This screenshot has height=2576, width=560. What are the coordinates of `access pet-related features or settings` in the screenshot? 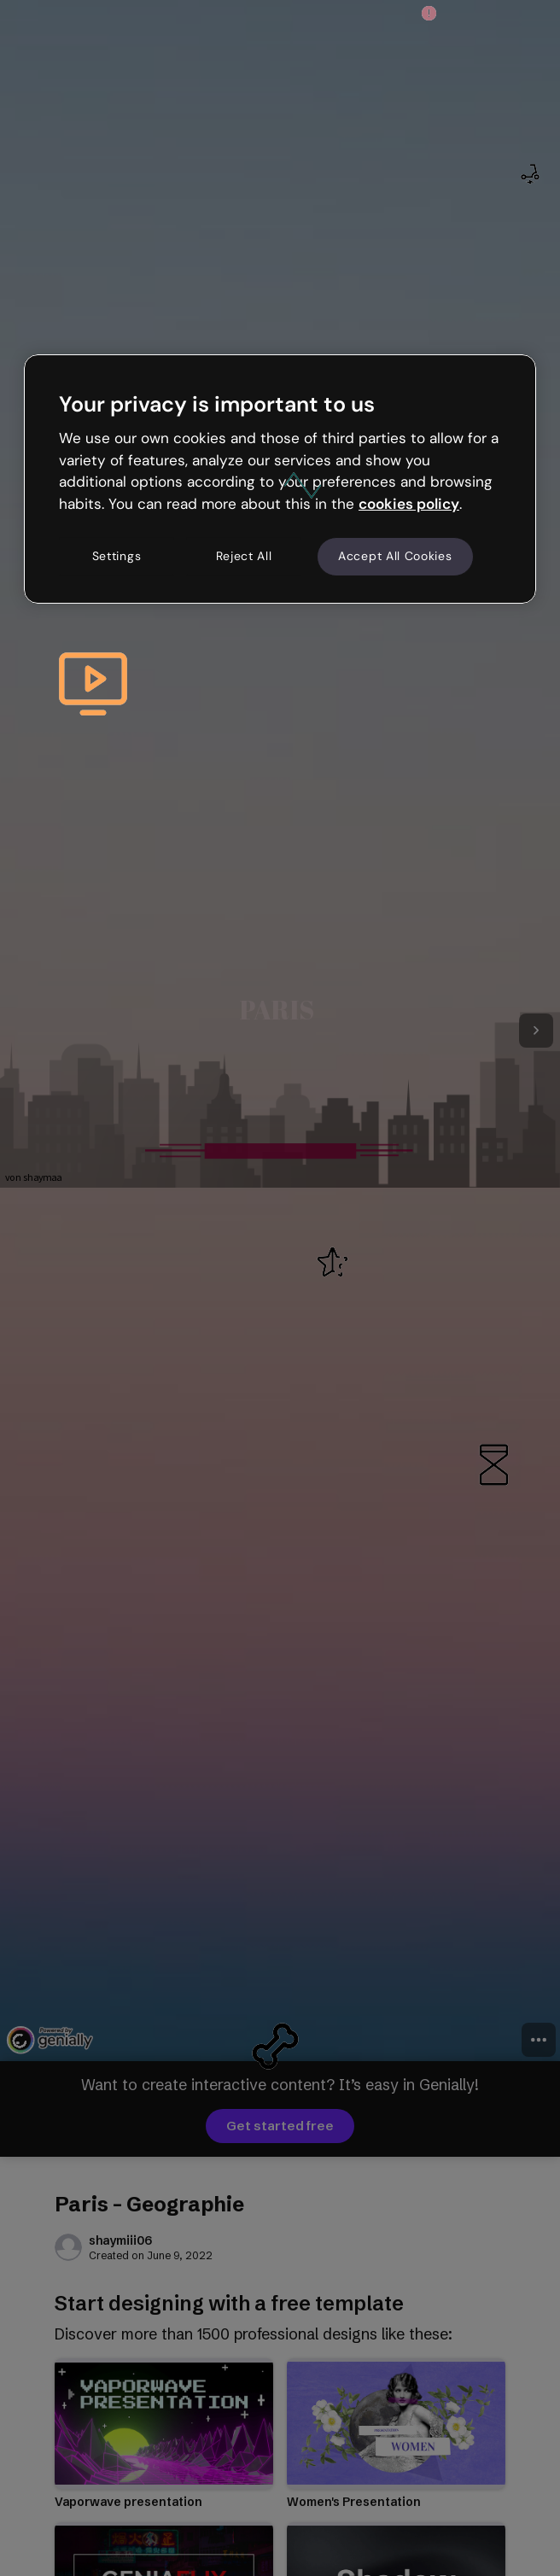 It's located at (275, 2046).